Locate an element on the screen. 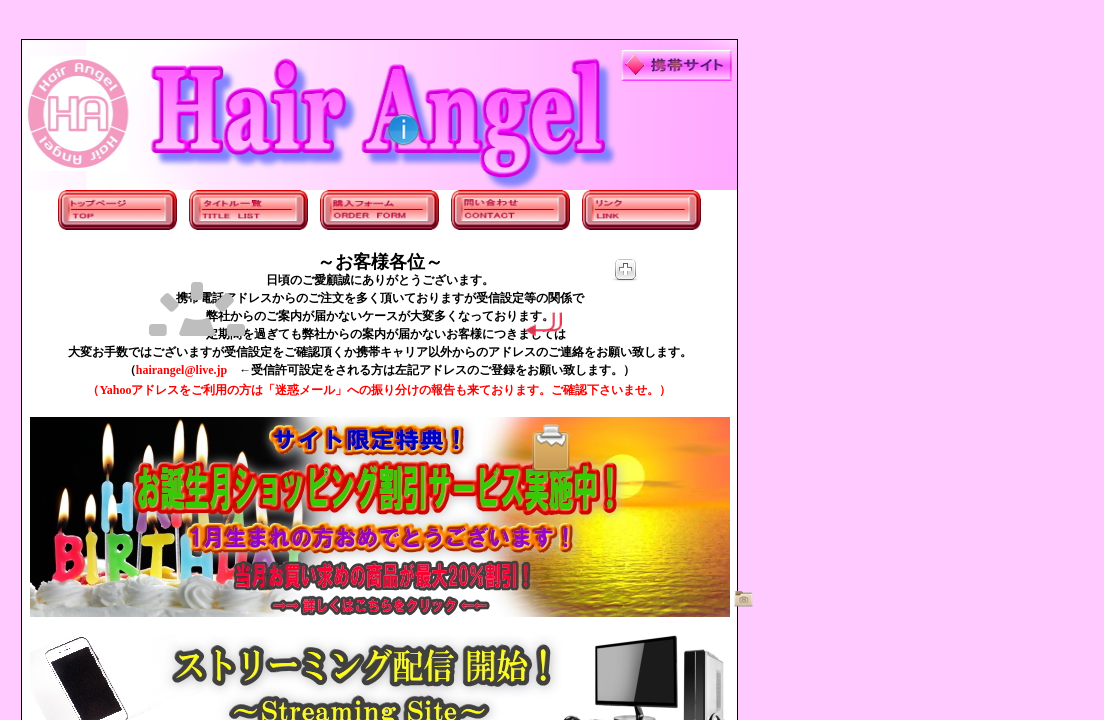  adjust keyboard backlight brightness is located at coordinates (197, 312).